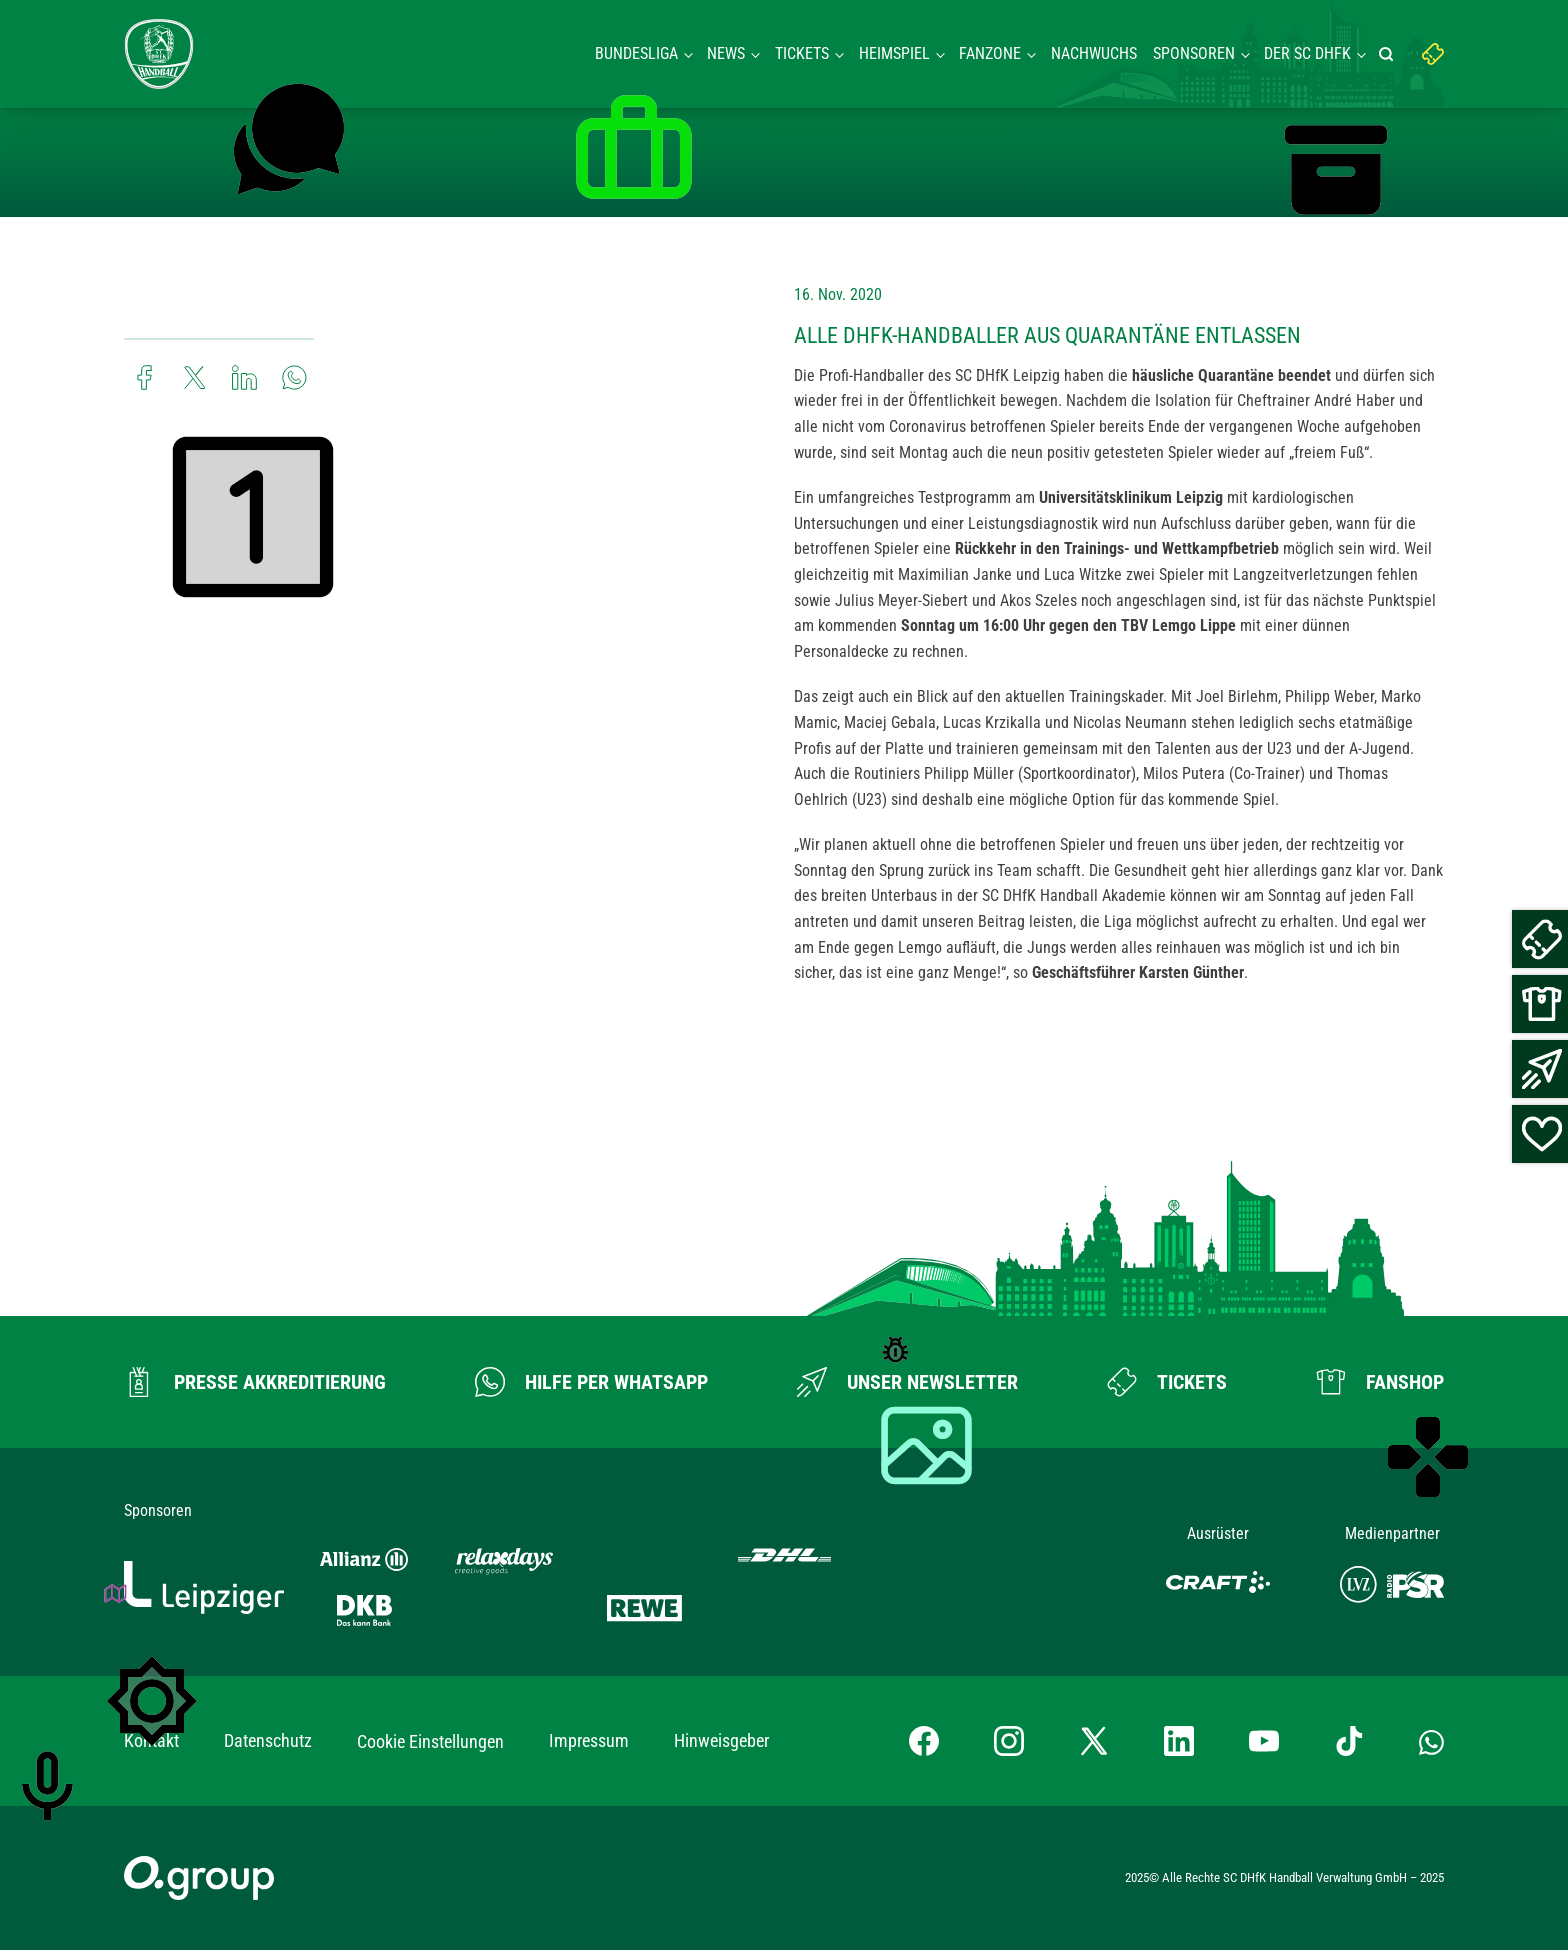 This screenshot has width=1568, height=1950. I want to click on indicates first item or step in a sequence, so click(253, 517).